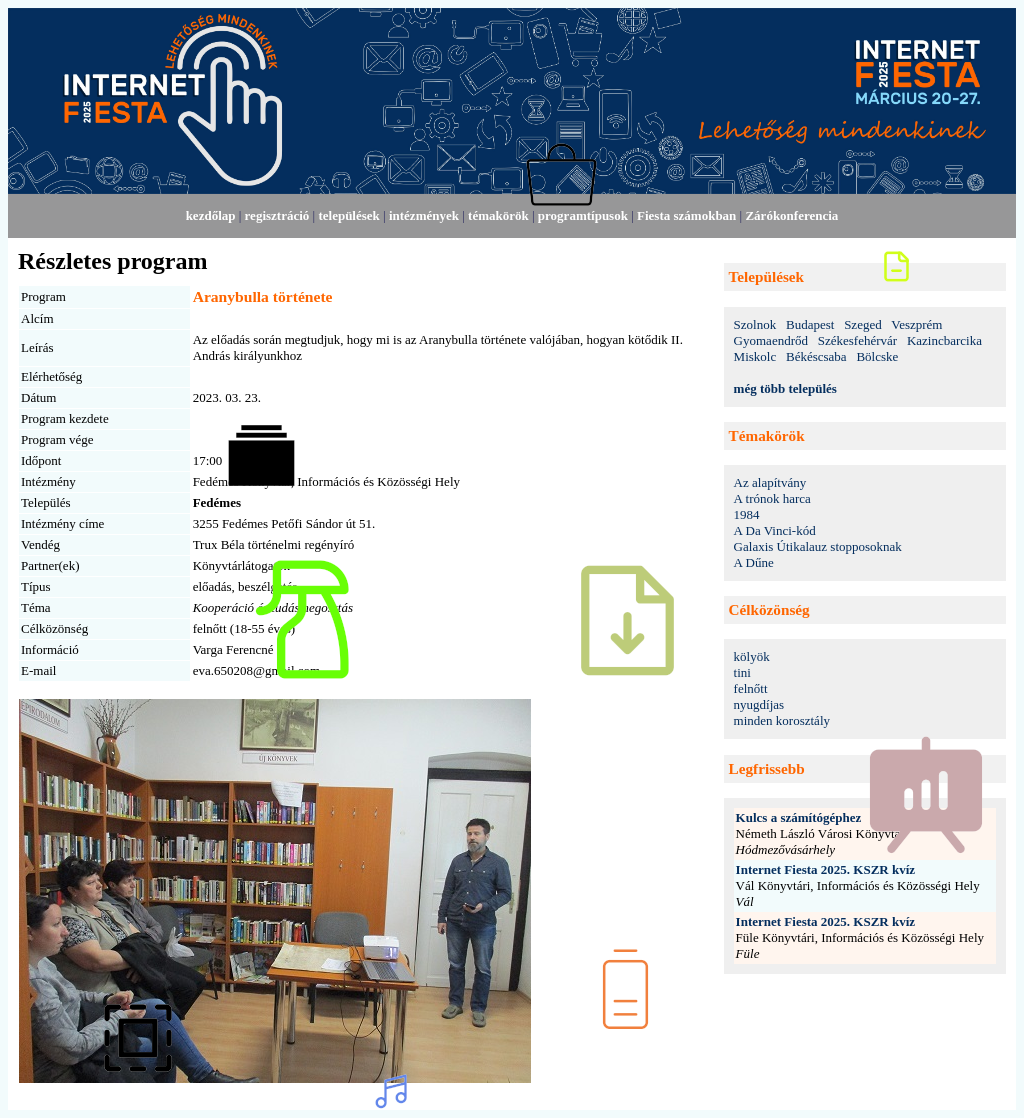 The image size is (1024, 1118). Describe the element at coordinates (261, 455) in the screenshot. I see `view your photo albums` at that location.